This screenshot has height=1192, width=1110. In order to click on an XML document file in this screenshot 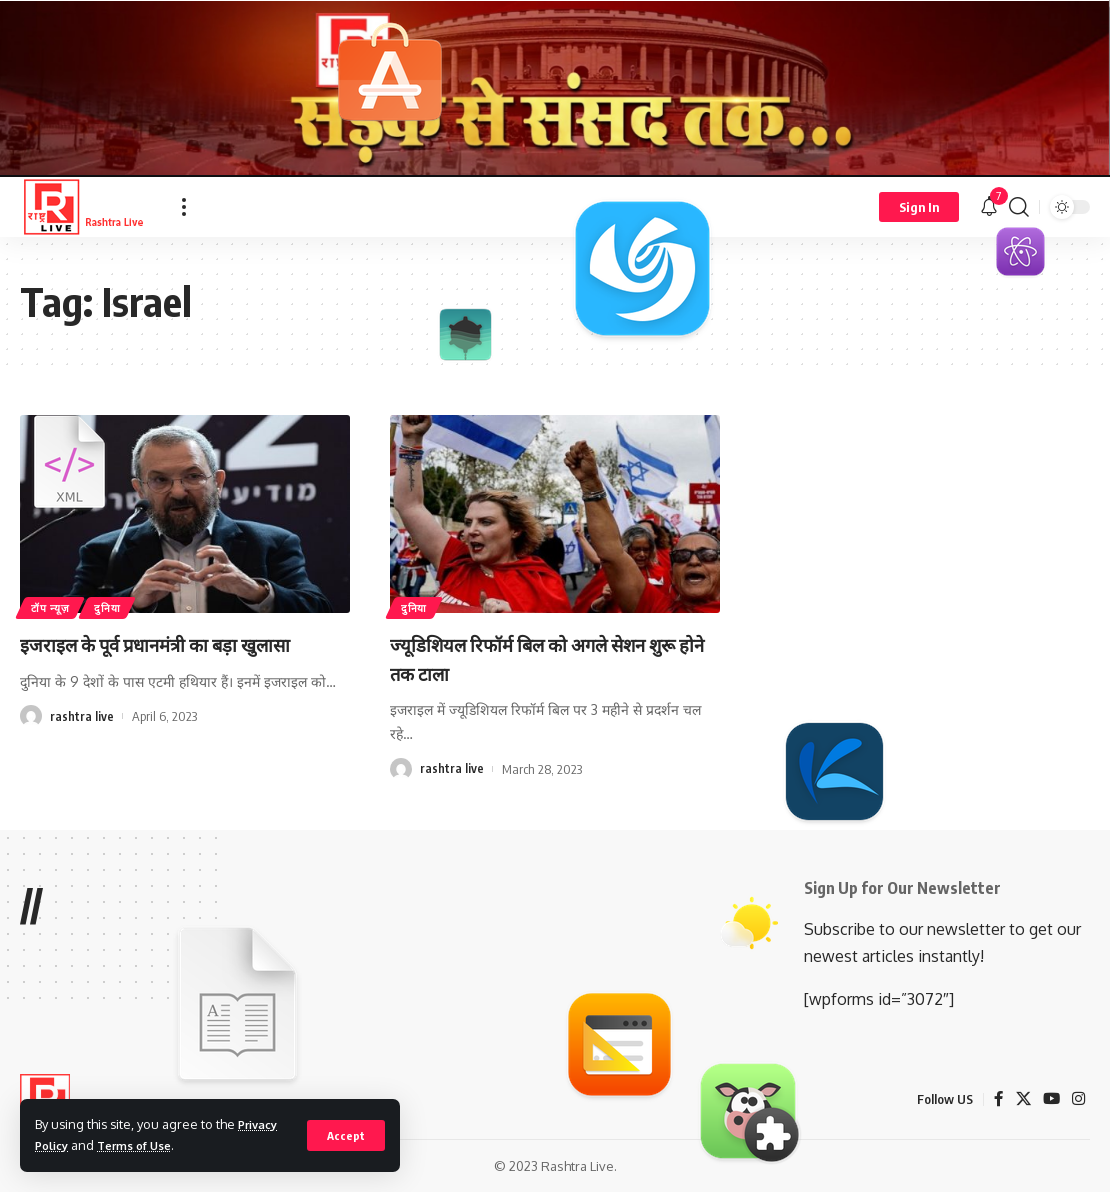, I will do `click(69, 463)`.